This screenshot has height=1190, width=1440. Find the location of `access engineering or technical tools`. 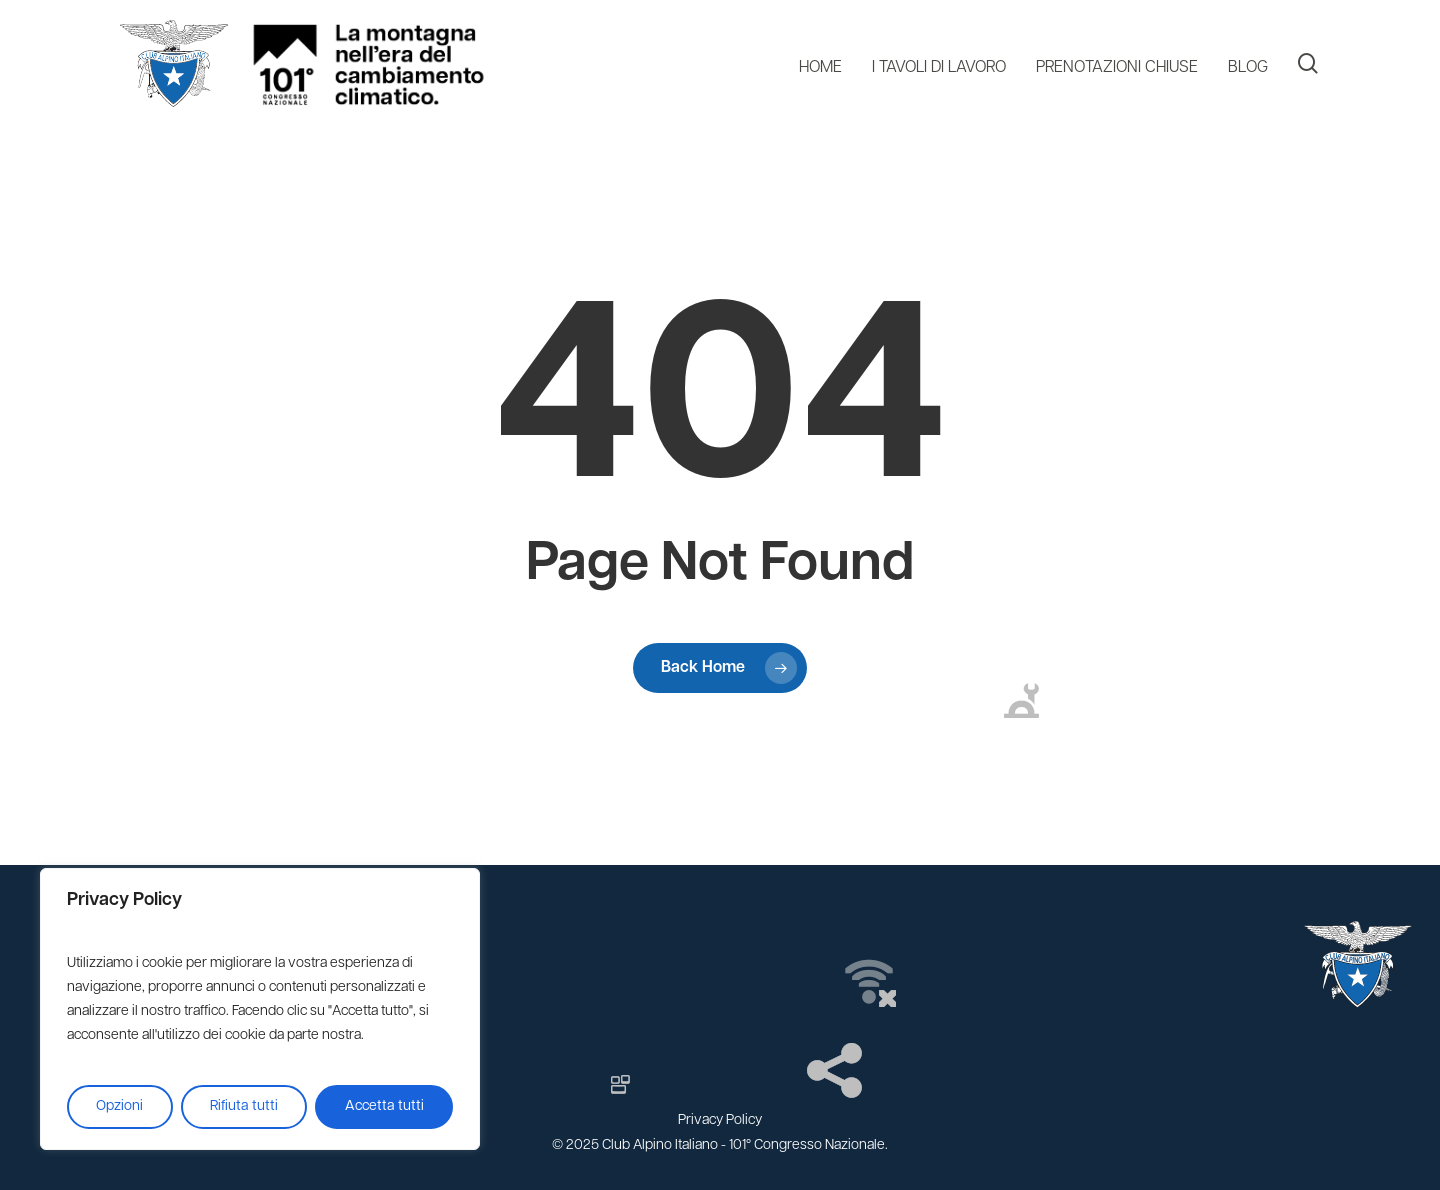

access engineering or technical tools is located at coordinates (1021, 700).